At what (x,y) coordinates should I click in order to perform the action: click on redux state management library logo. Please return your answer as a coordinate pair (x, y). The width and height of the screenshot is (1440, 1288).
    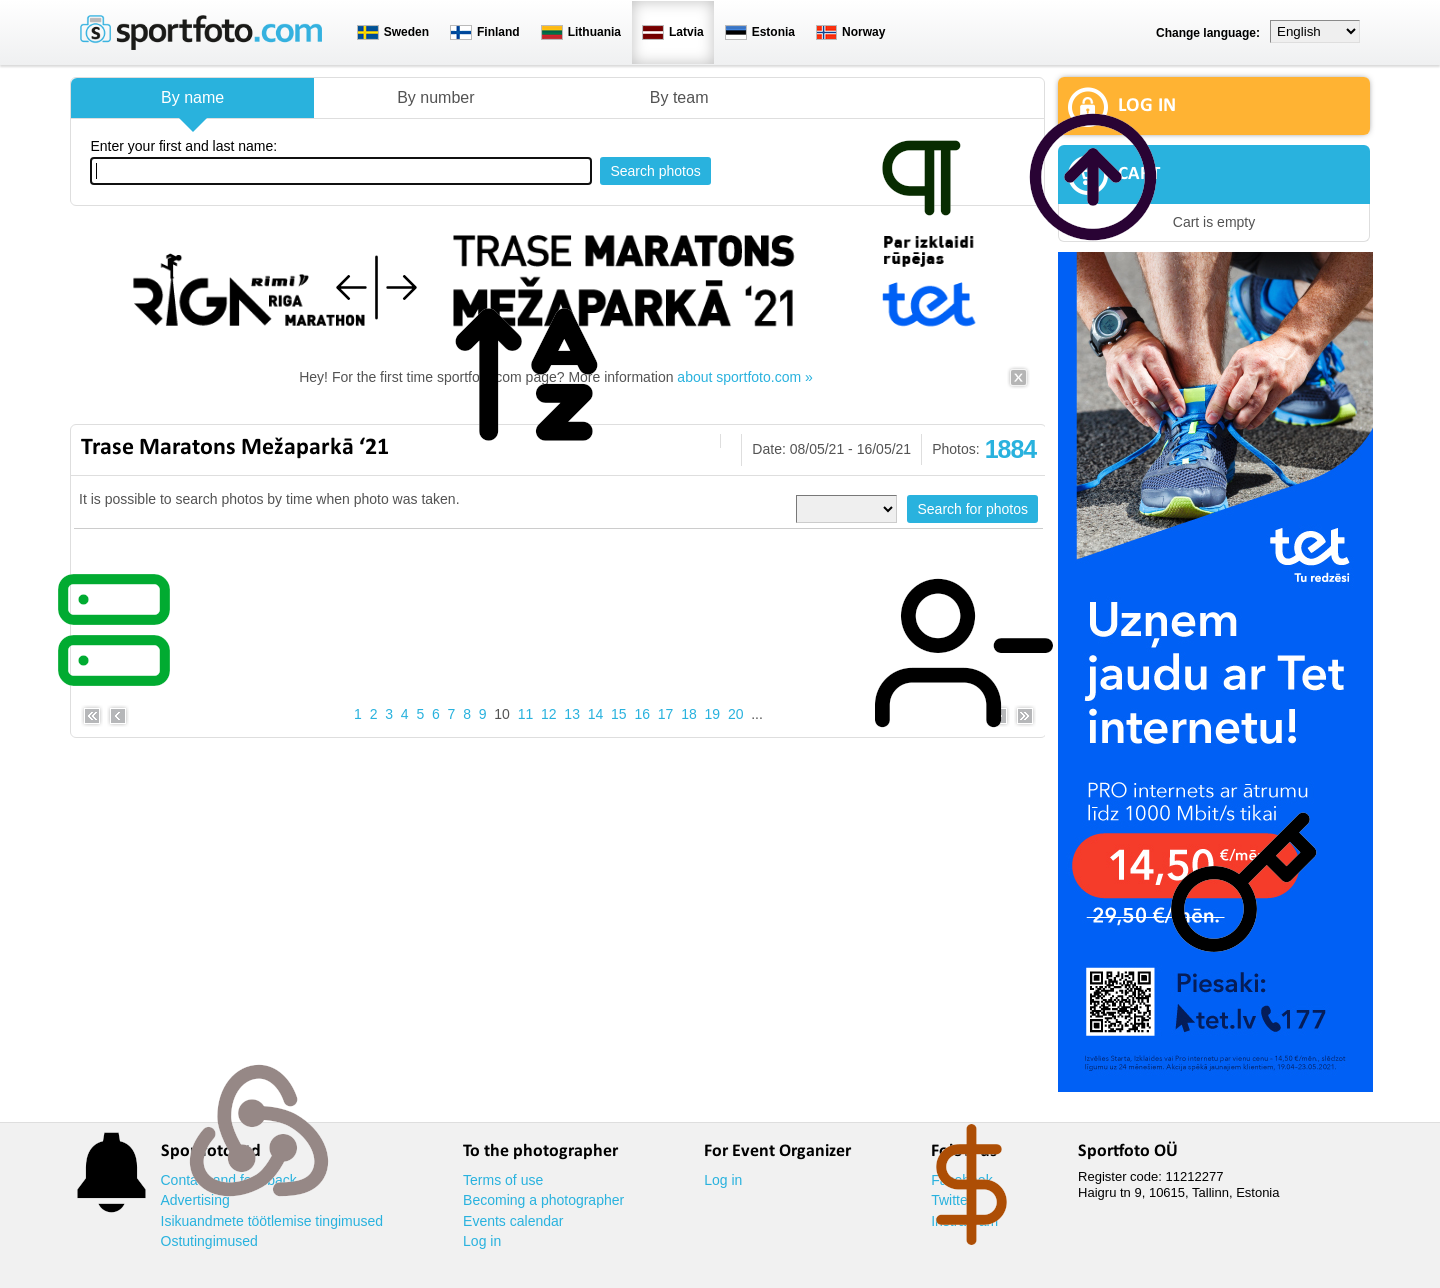
    Looking at the image, I should click on (259, 1134).